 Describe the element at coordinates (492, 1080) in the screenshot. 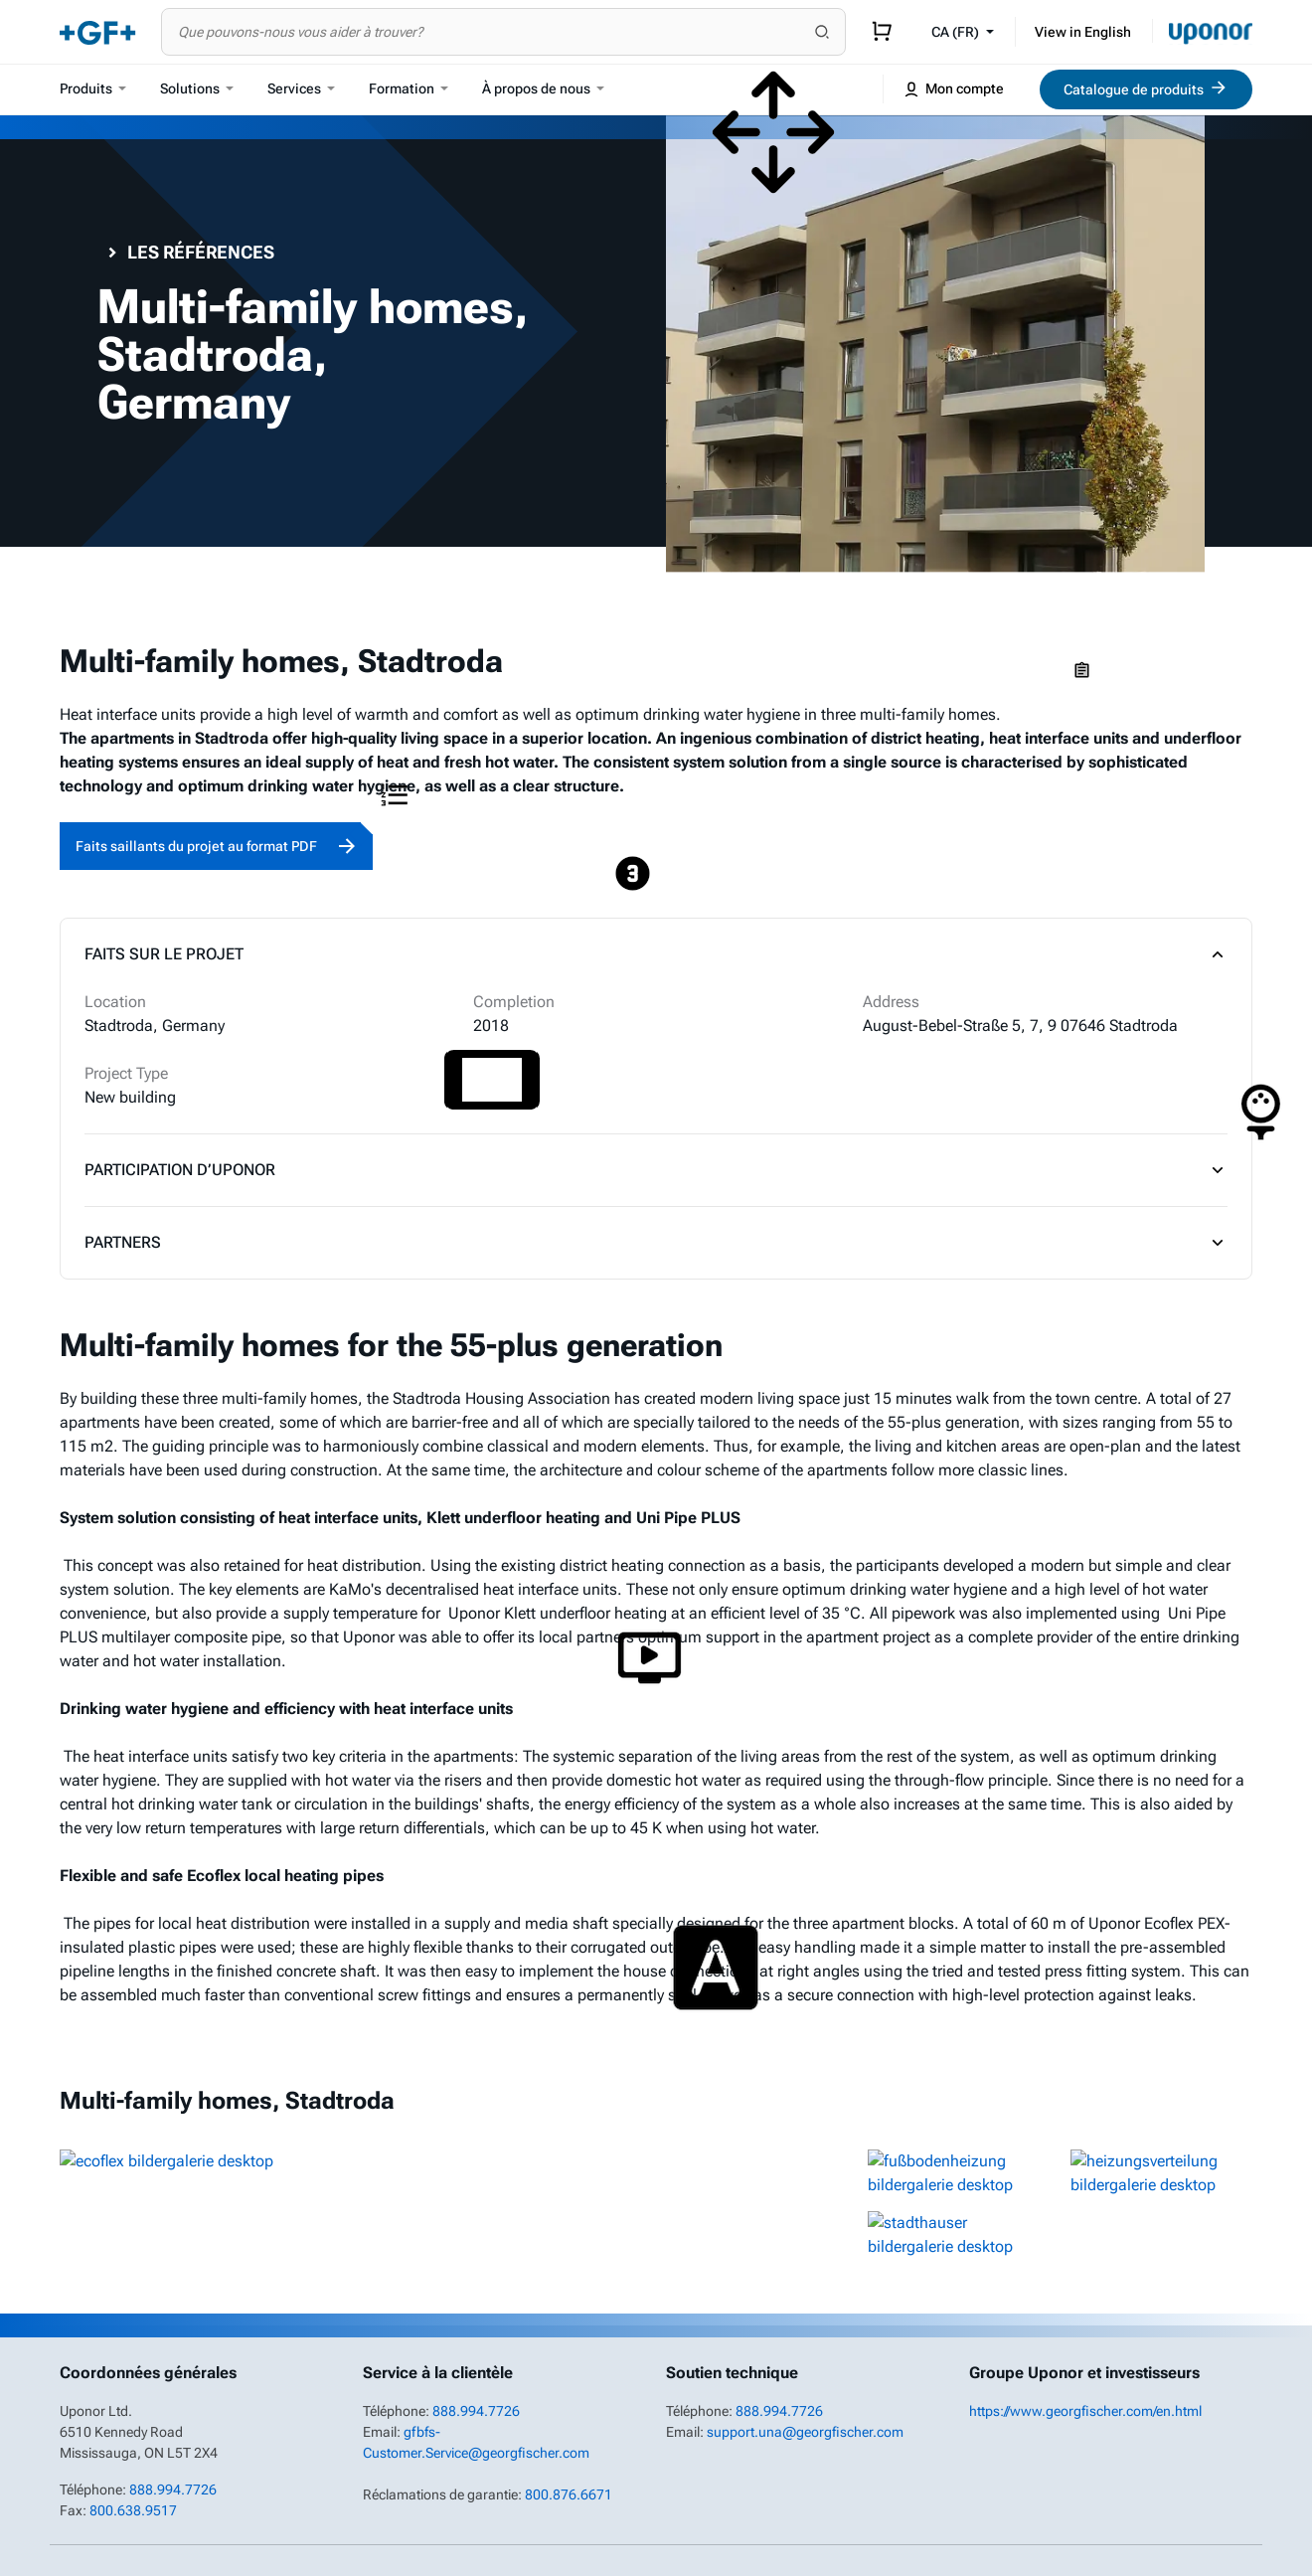

I see `rotate device to landscape orientation` at that location.